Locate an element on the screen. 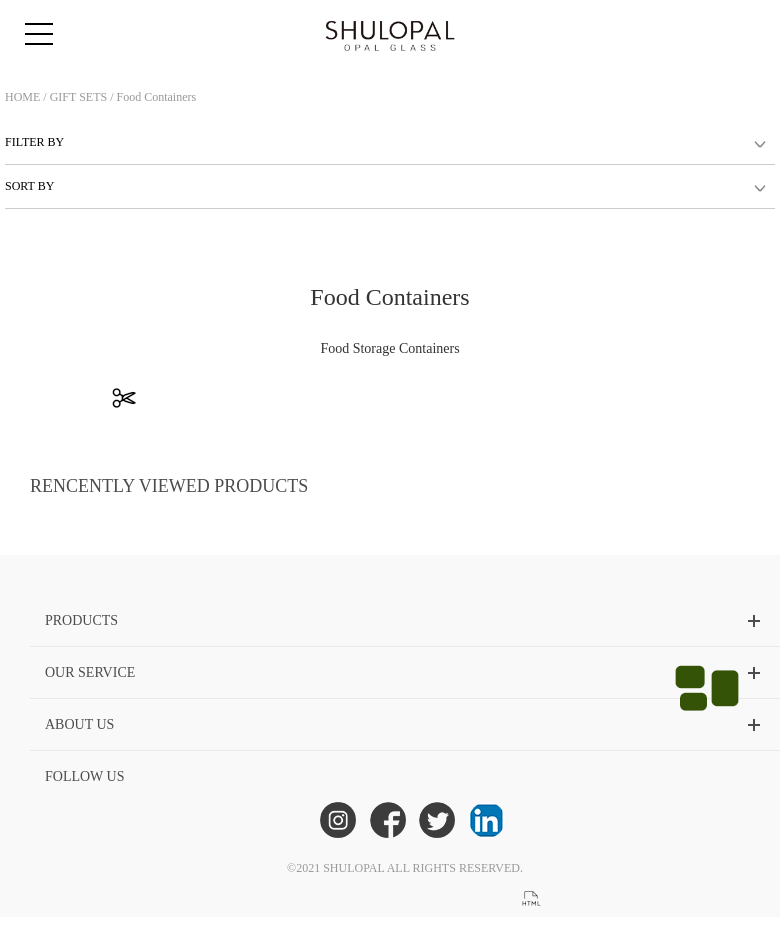 The height and width of the screenshot is (925, 780). cut selected content is located at coordinates (124, 398).